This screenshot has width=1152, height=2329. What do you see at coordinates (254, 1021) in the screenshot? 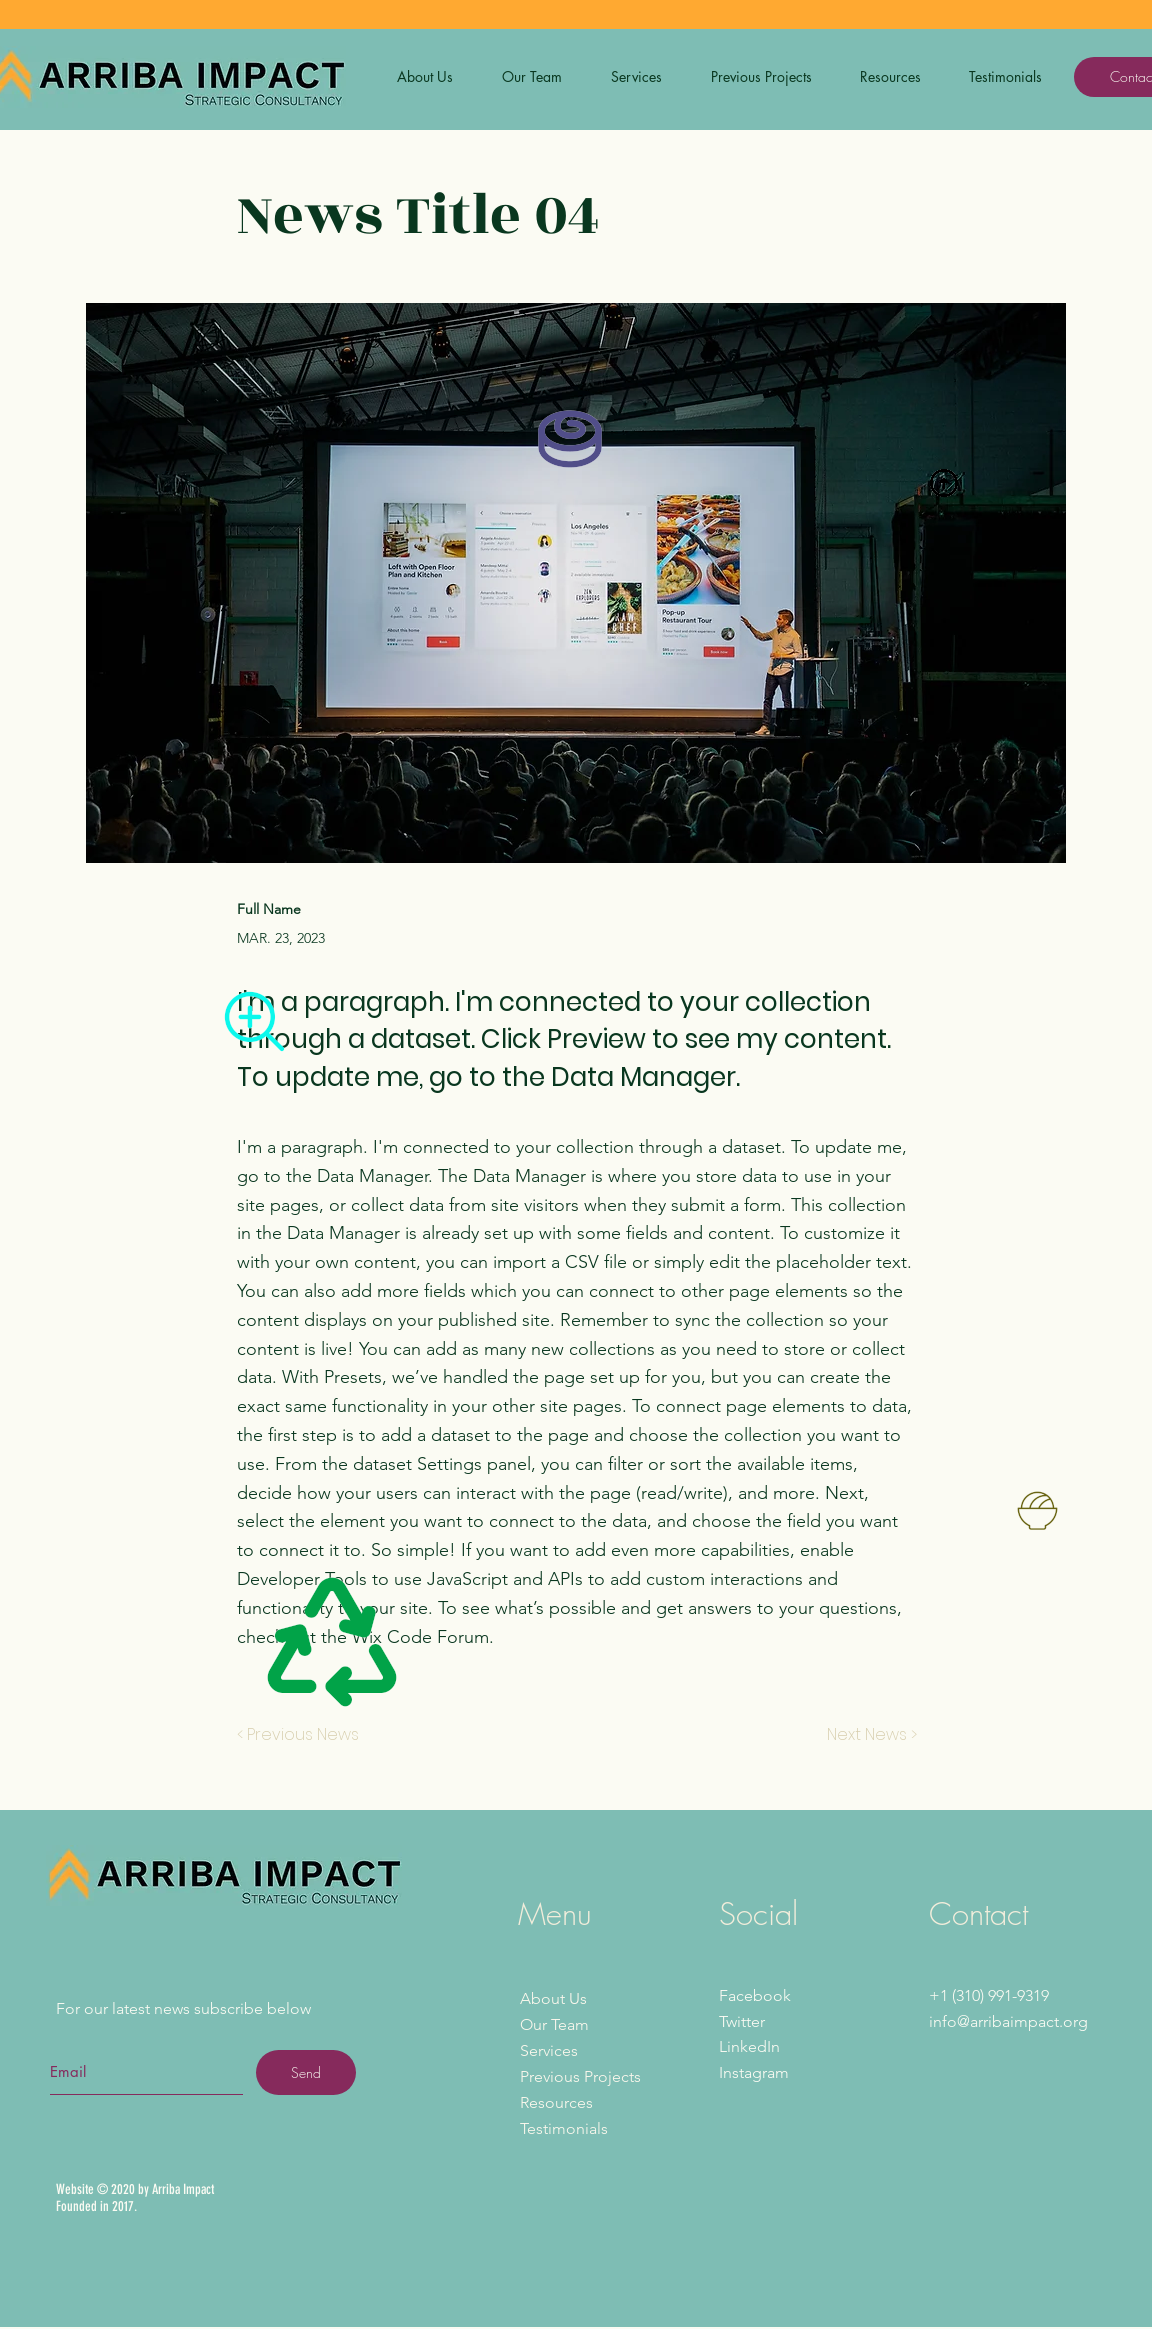
I see `zoom in on content` at bounding box center [254, 1021].